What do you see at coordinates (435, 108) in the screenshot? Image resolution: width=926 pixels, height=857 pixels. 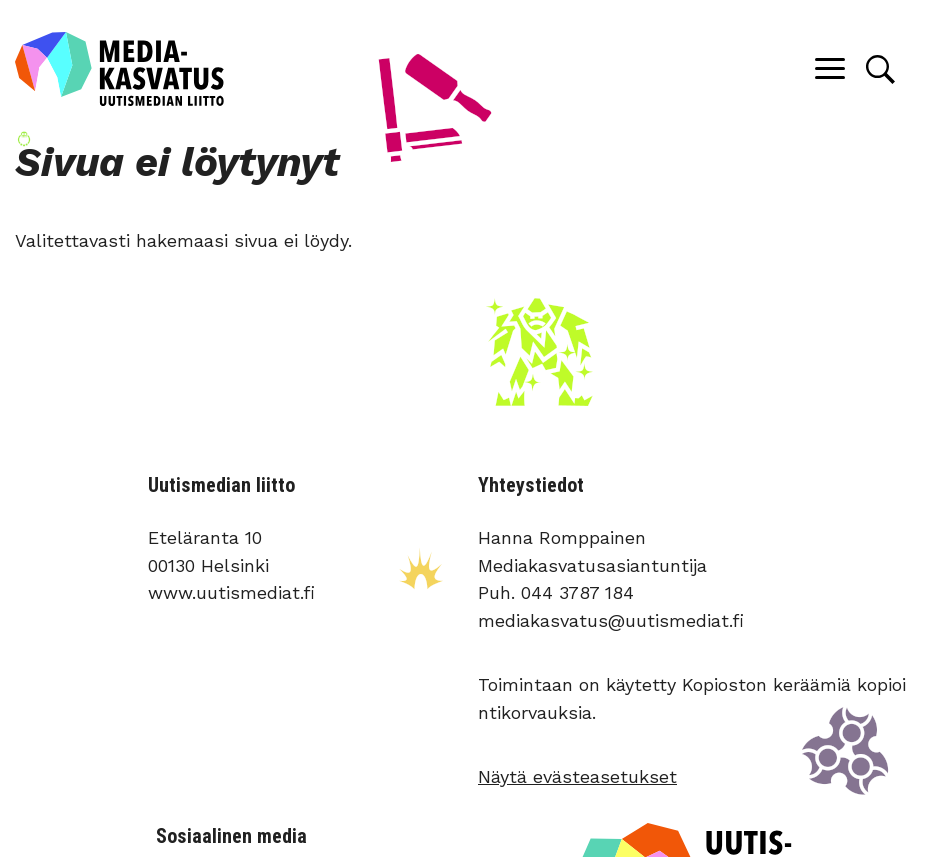 I see `woodworking tools or crafting section` at bounding box center [435, 108].